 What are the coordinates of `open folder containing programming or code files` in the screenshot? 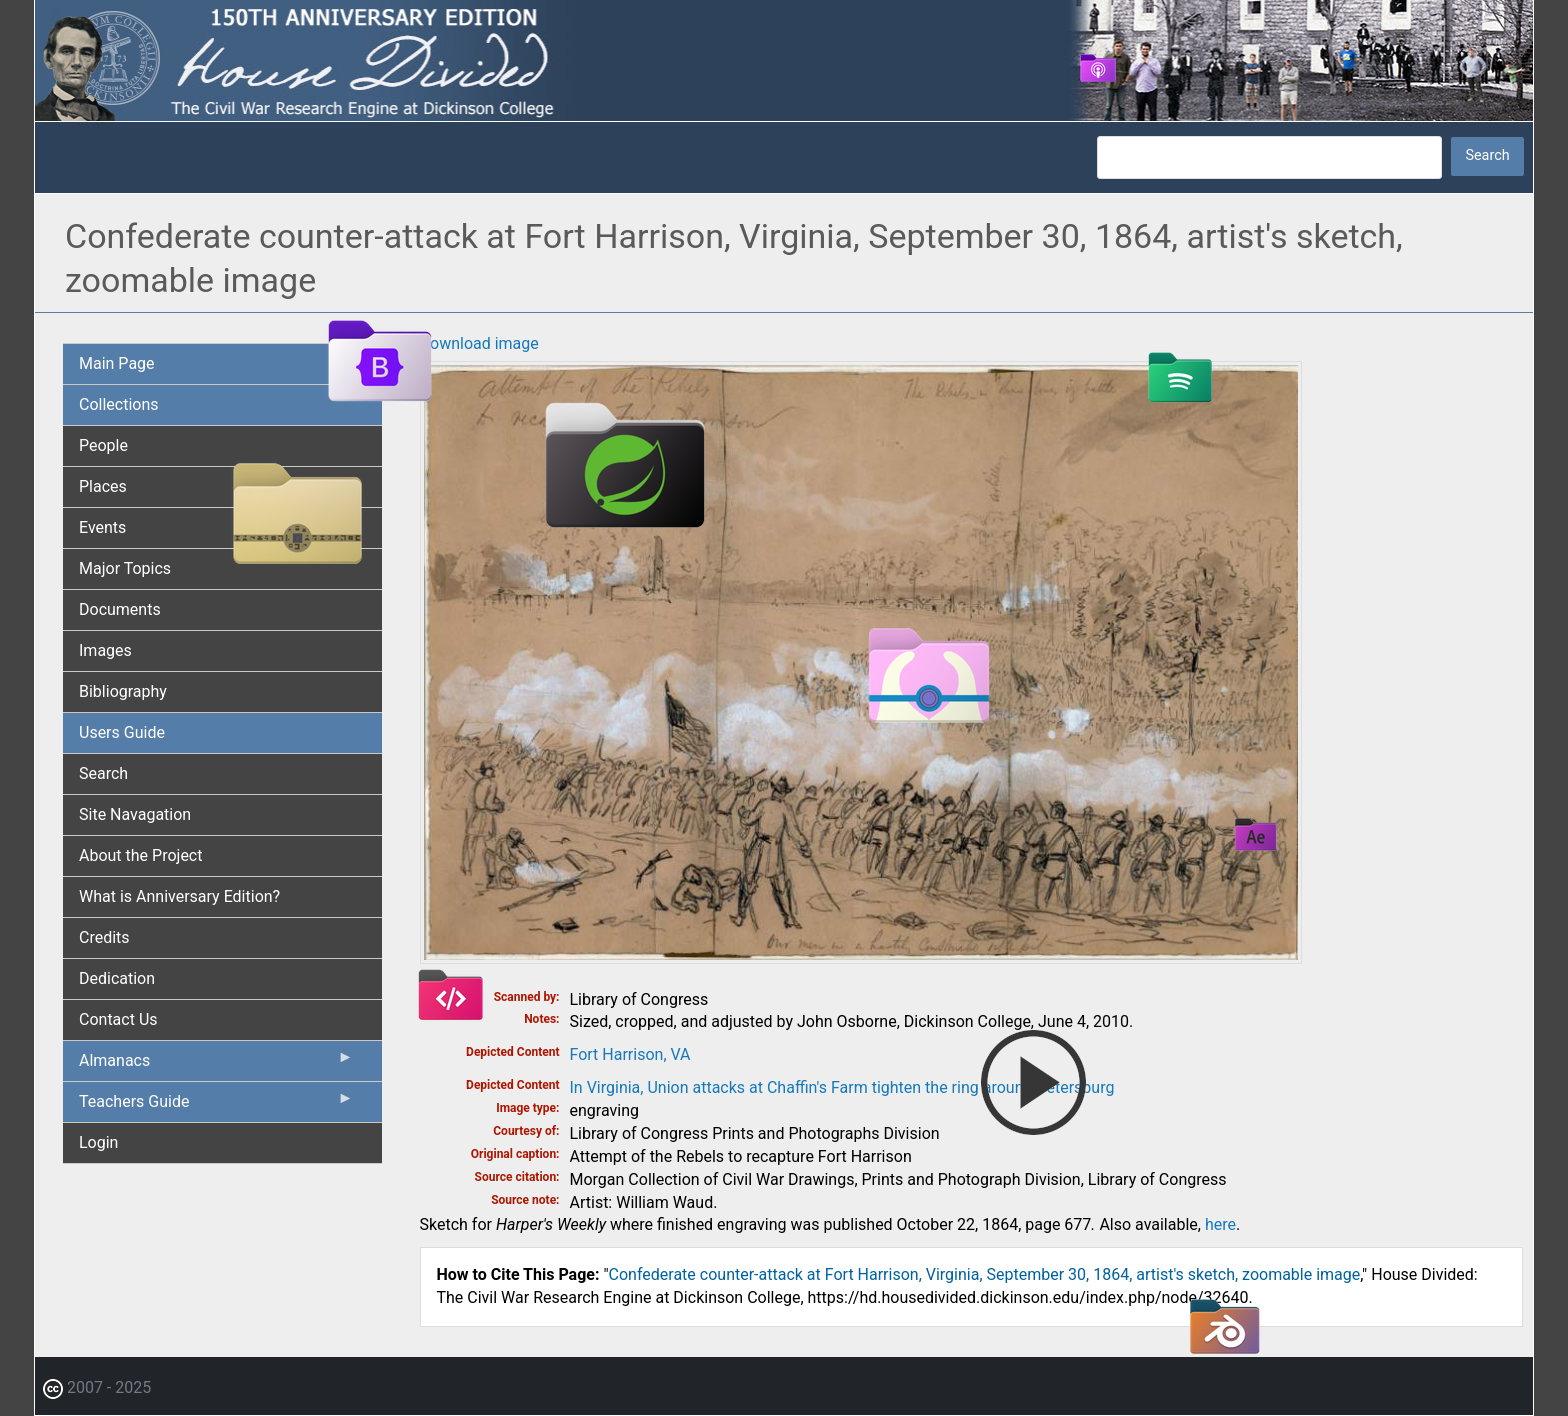 It's located at (450, 996).